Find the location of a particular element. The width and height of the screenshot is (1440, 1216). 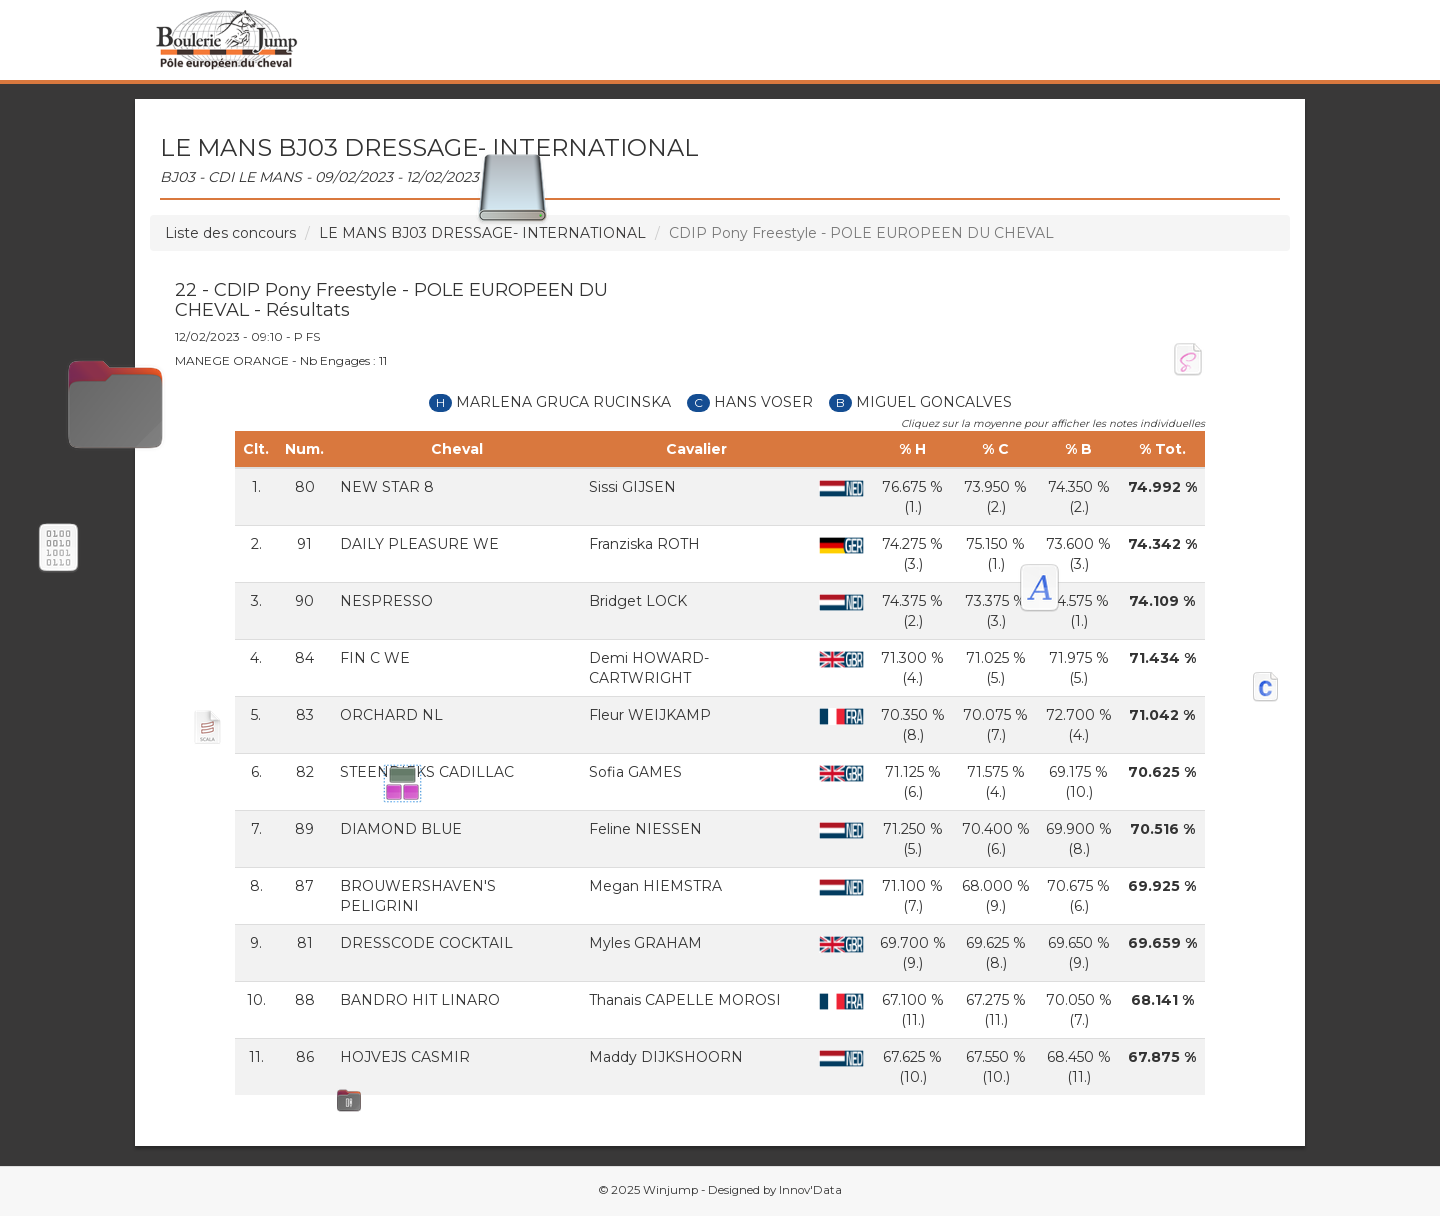

indicates a sass stylesheet file is located at coordinates (1188, 359).